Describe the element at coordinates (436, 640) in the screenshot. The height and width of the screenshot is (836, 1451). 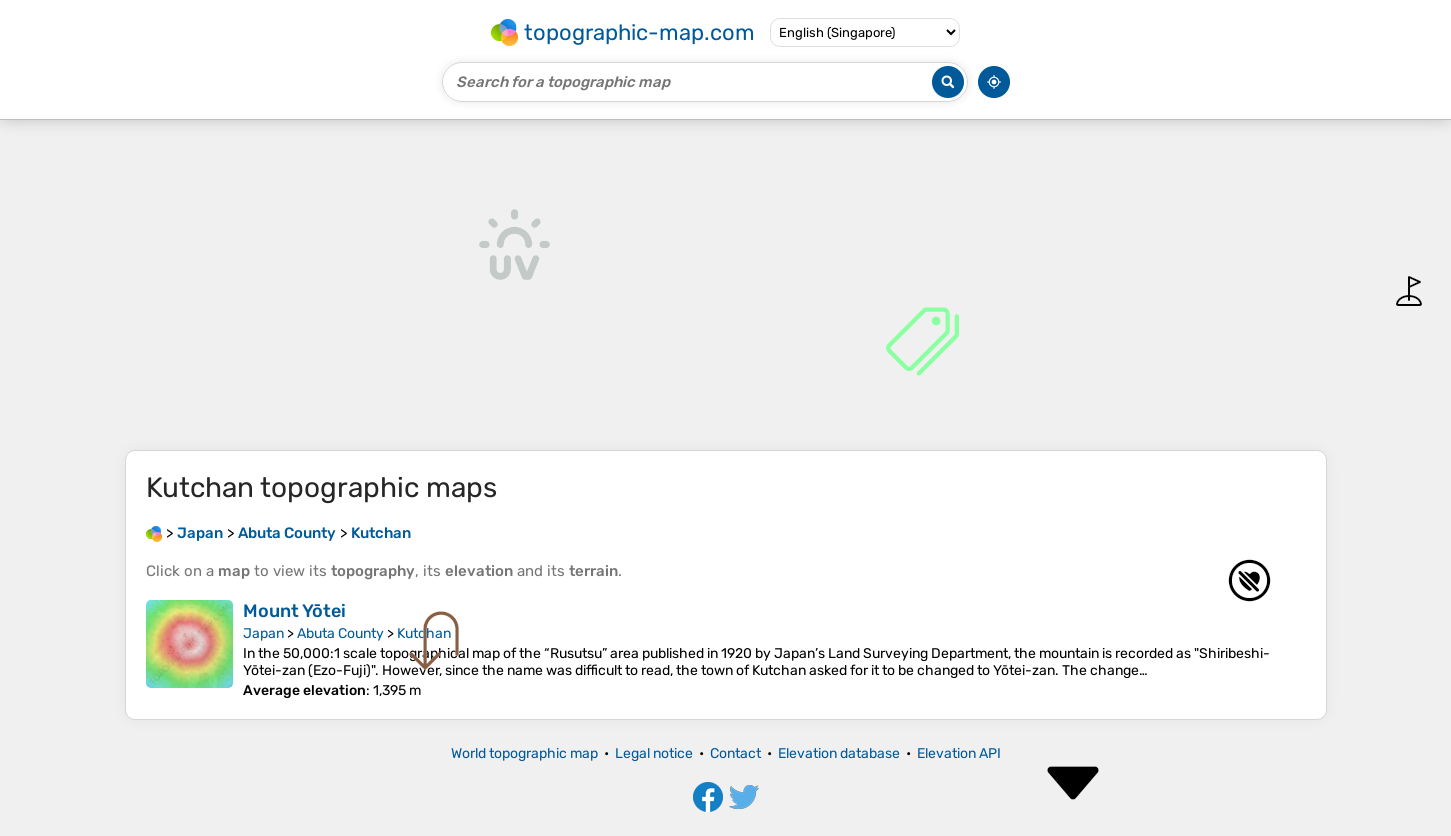
I see `undo or reverse last action` at that location.